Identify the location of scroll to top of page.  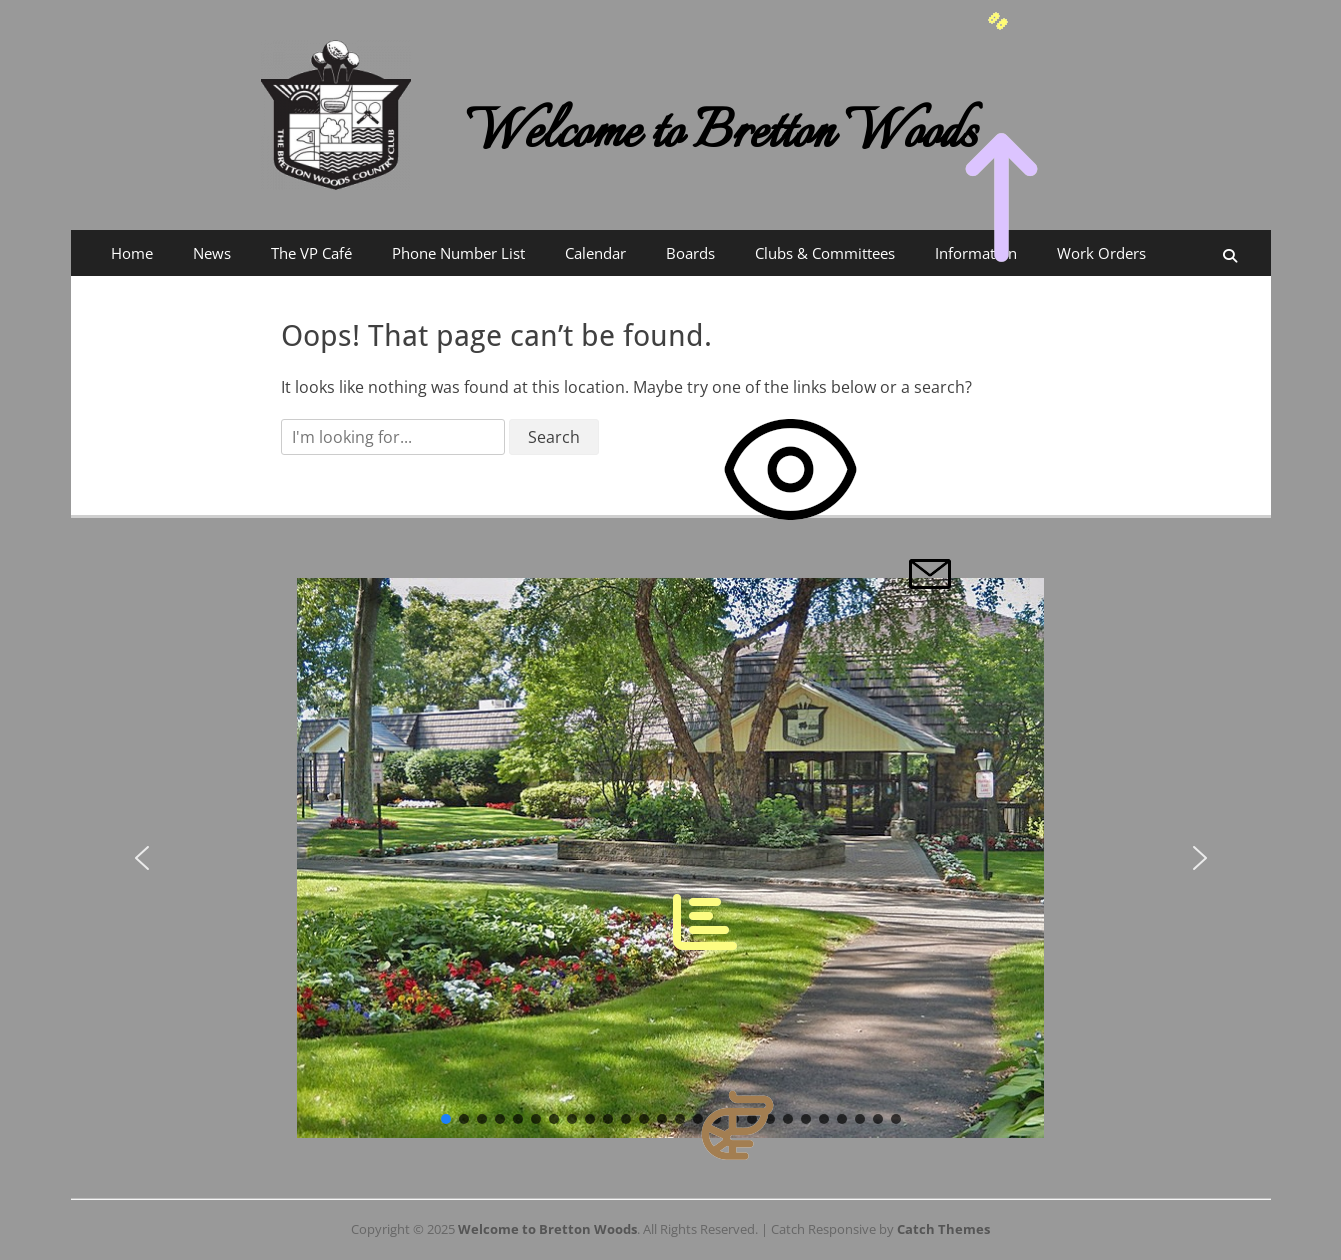
(1001, 197).